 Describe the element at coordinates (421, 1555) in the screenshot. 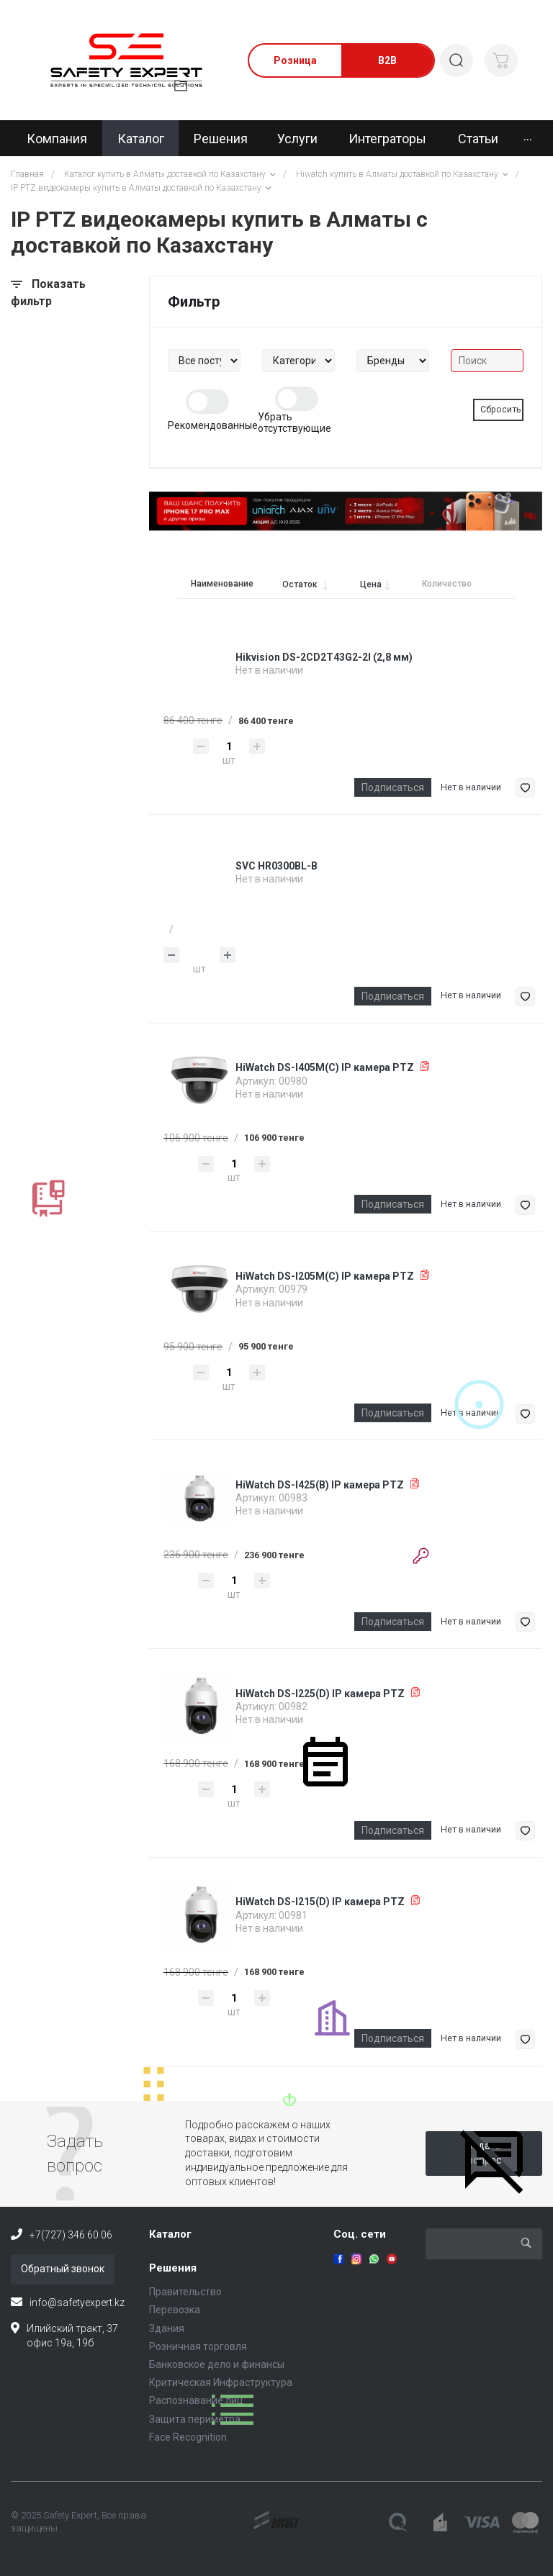

I see `access security or authentication settings` at that location.